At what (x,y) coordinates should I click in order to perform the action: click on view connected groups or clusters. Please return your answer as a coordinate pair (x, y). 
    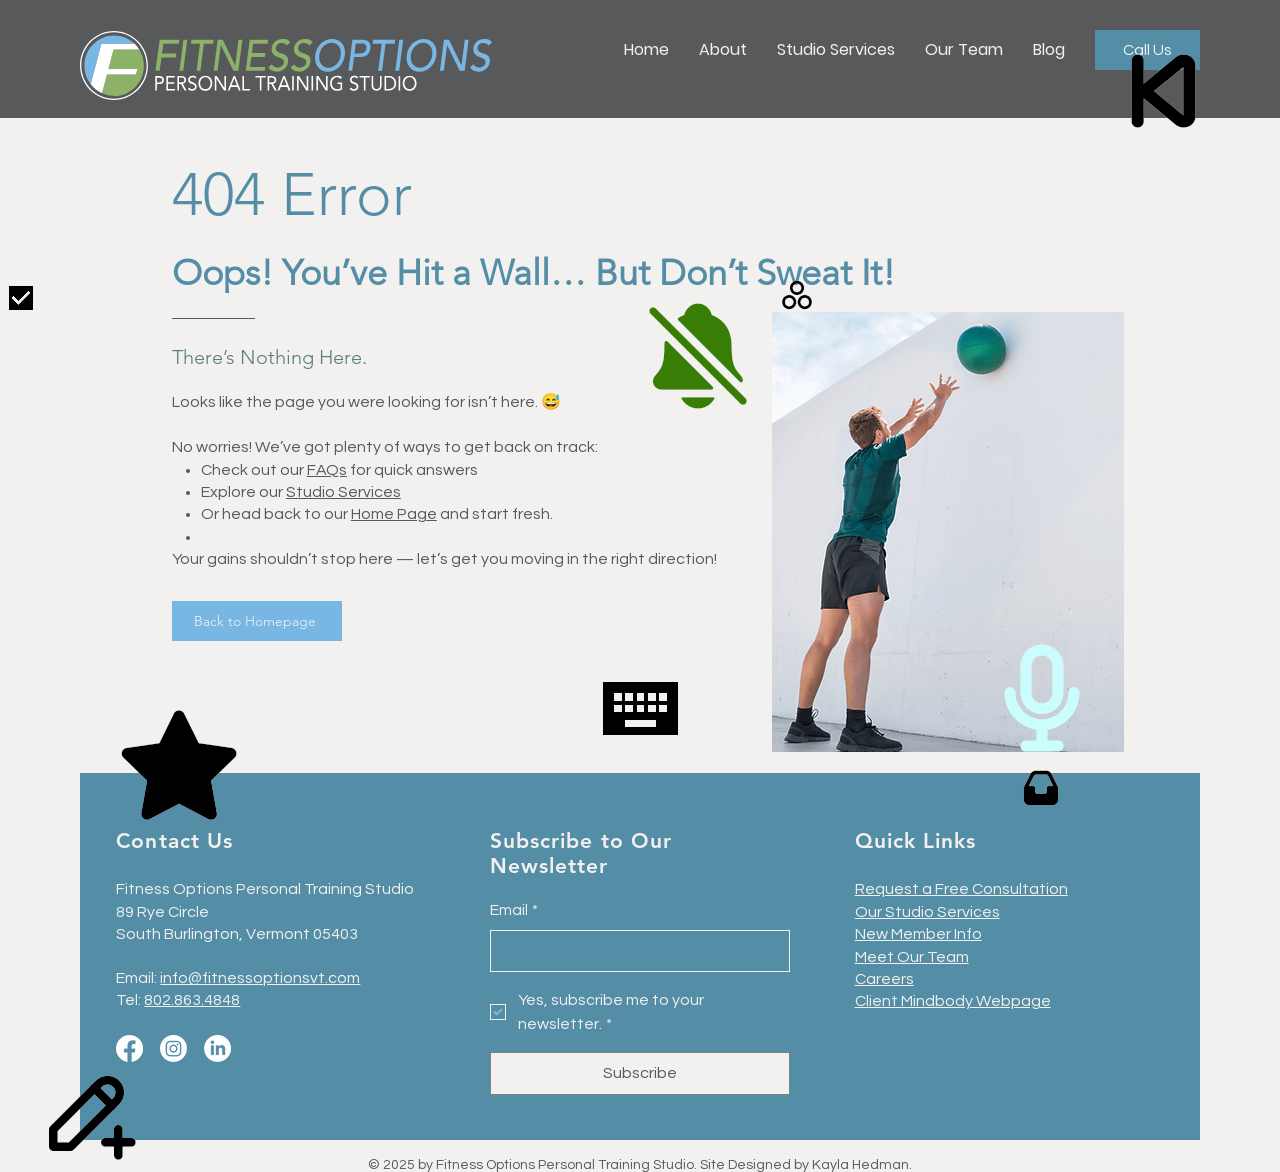
    Looking at the image, I should click on (797, 295).